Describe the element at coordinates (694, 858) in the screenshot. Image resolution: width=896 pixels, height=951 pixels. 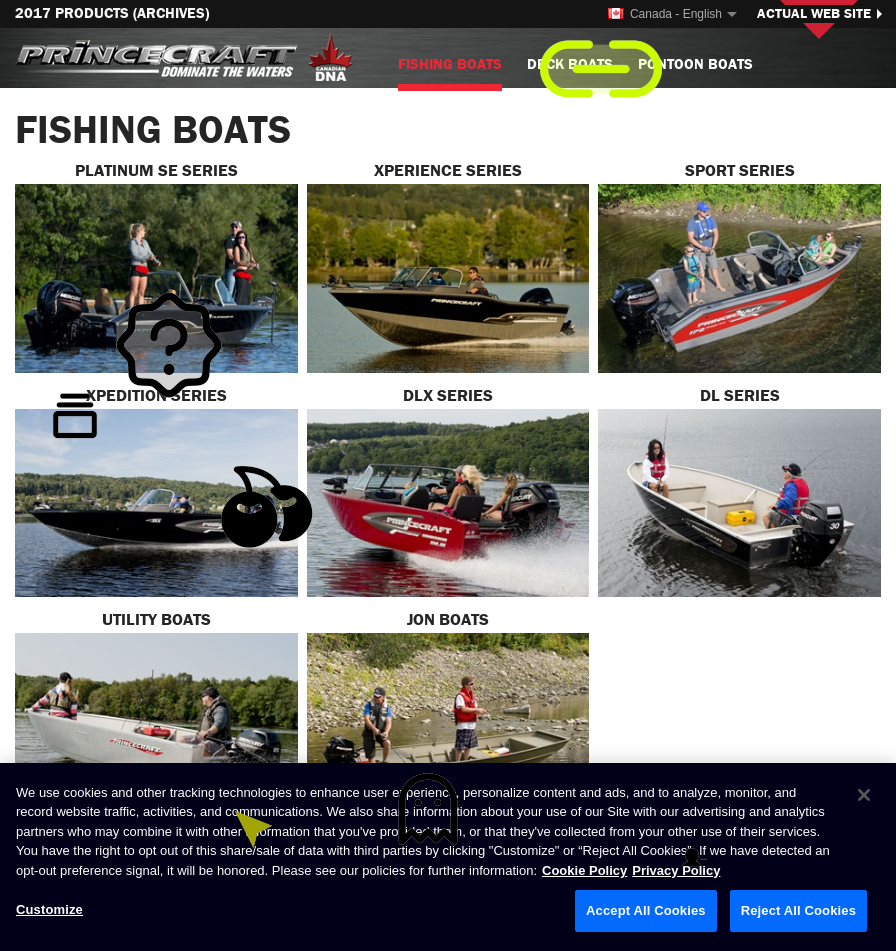
I see `remove a user or contact` at that location.